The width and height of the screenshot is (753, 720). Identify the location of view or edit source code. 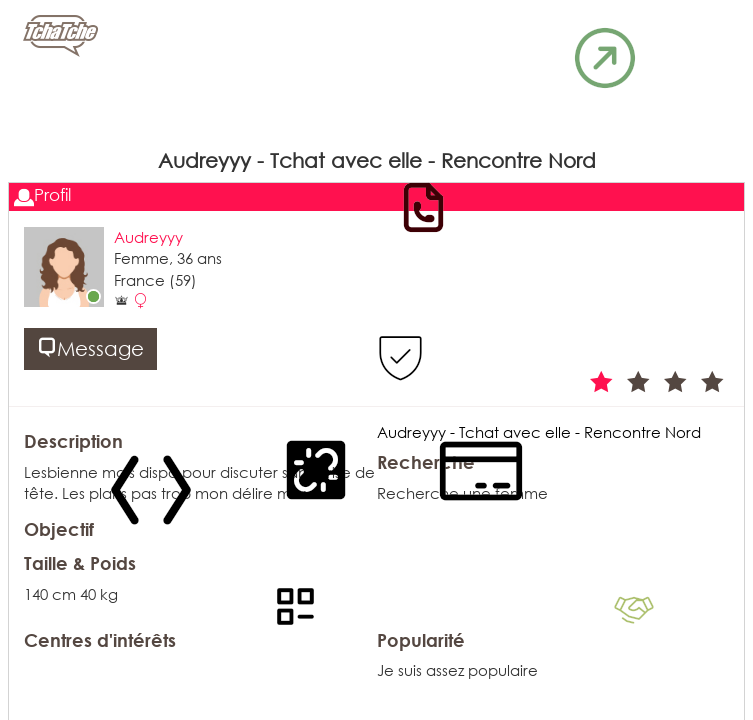
(151, 490).